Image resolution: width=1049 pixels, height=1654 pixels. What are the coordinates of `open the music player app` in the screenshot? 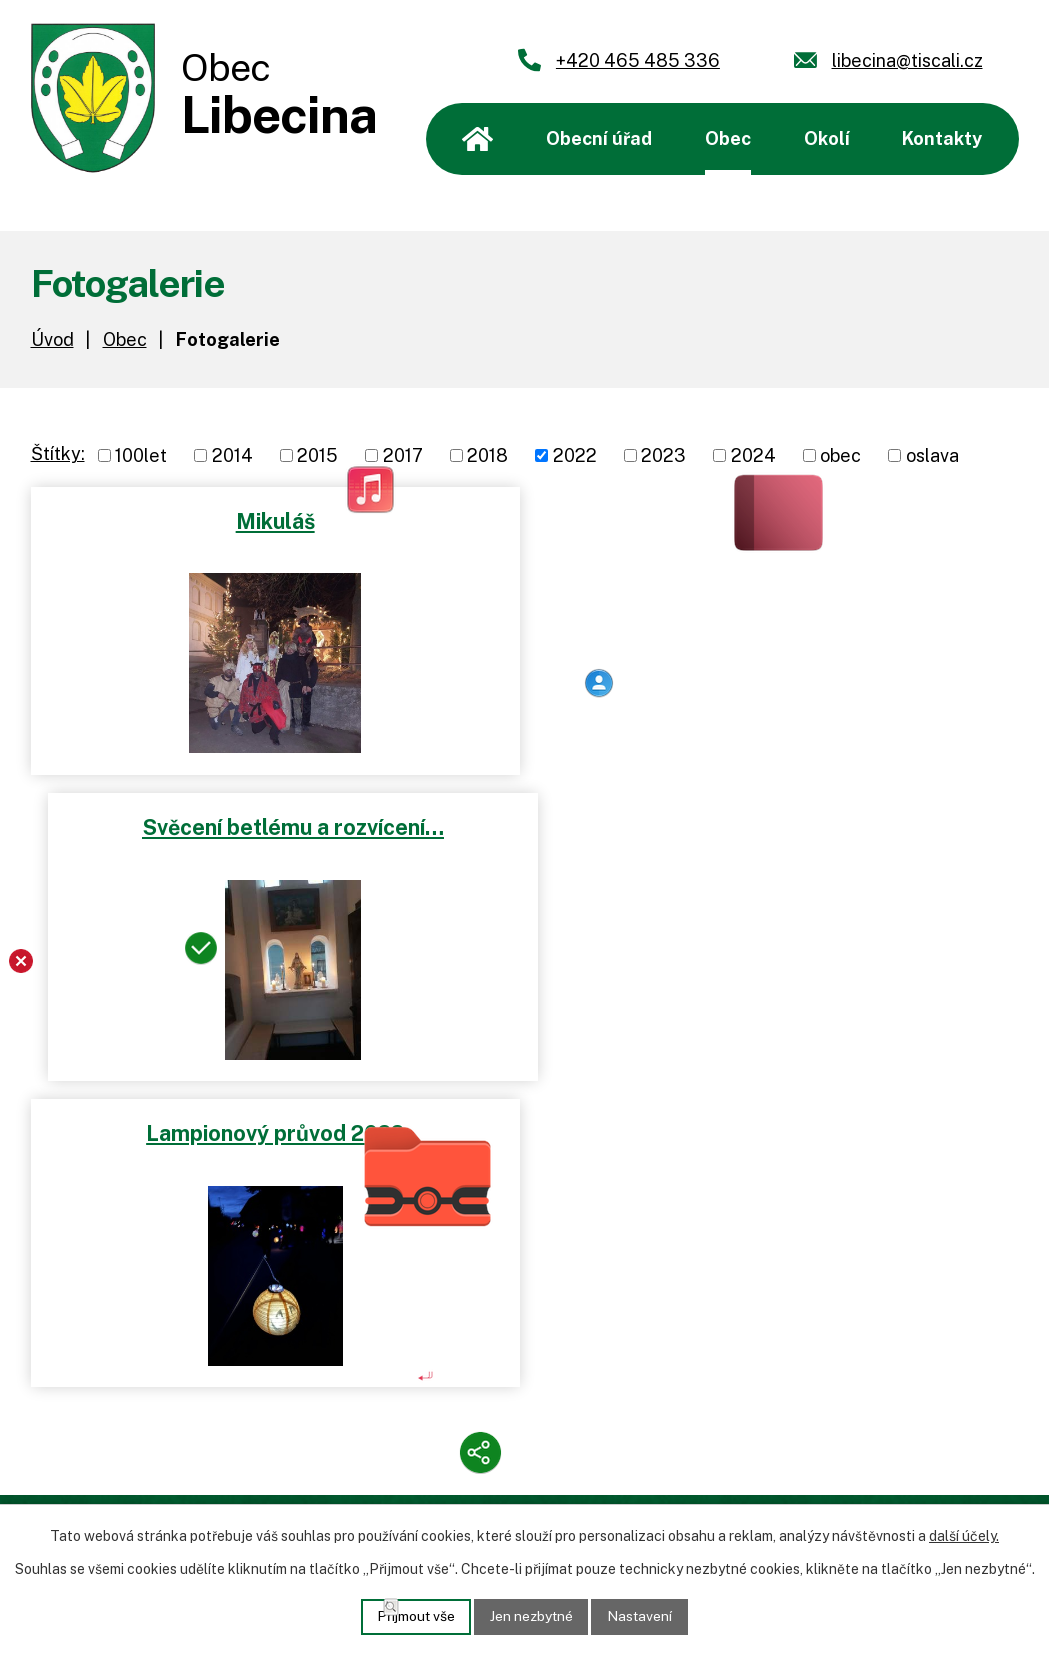 It's located at (370, 489).